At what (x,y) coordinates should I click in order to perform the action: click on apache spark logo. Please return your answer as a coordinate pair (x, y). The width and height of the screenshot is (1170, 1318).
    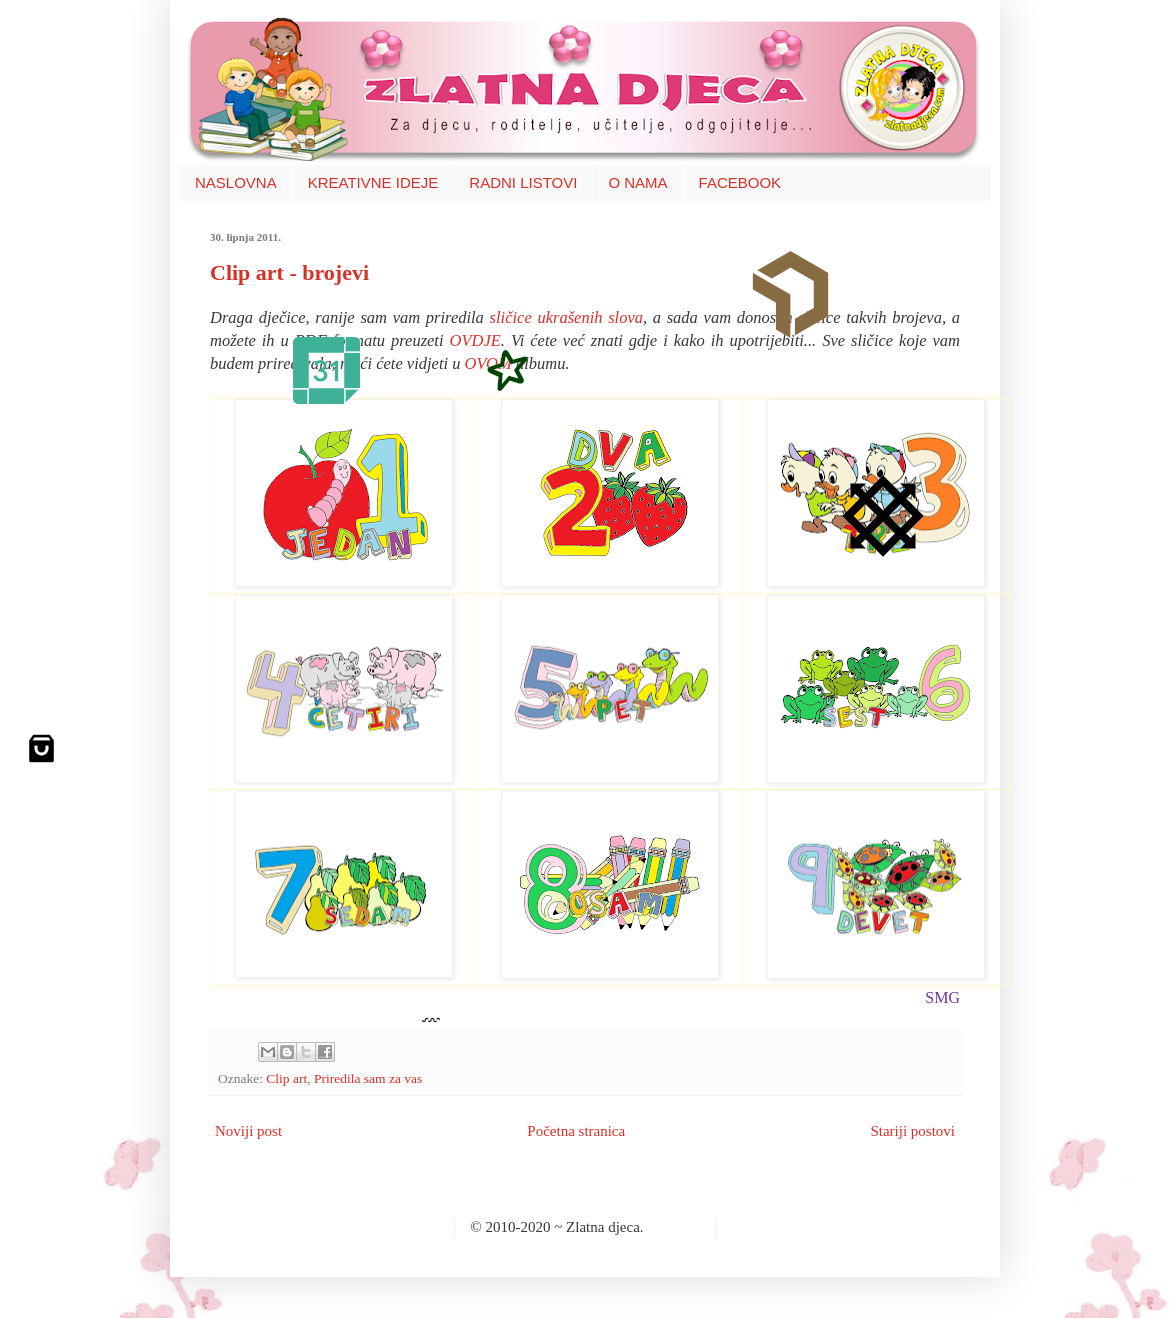
    Looking at the image, I should click on (507, 370).